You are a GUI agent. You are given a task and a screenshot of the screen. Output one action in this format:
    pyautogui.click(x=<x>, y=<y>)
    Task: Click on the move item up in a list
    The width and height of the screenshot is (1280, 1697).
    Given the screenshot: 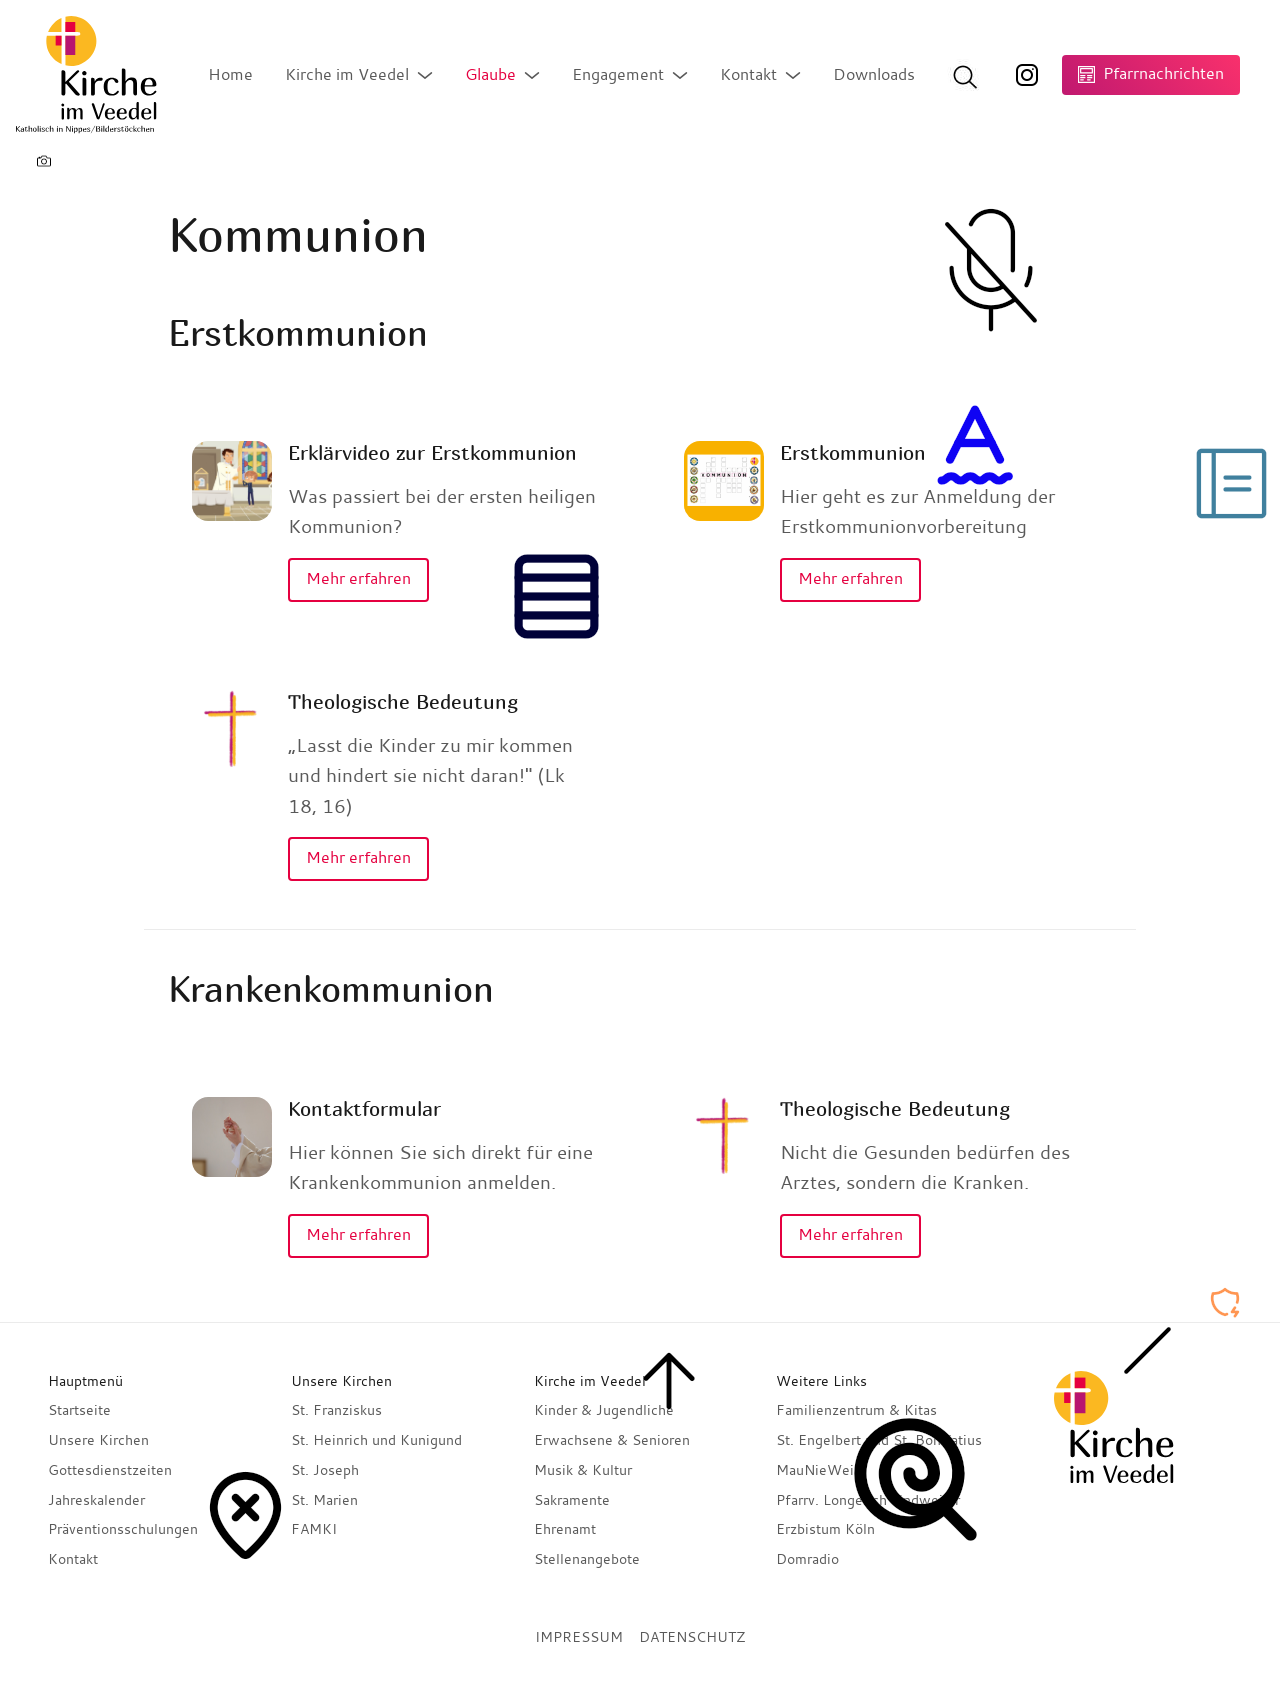 What is the action you would take?
    pyautogui.click(x=669, y=1381)
    